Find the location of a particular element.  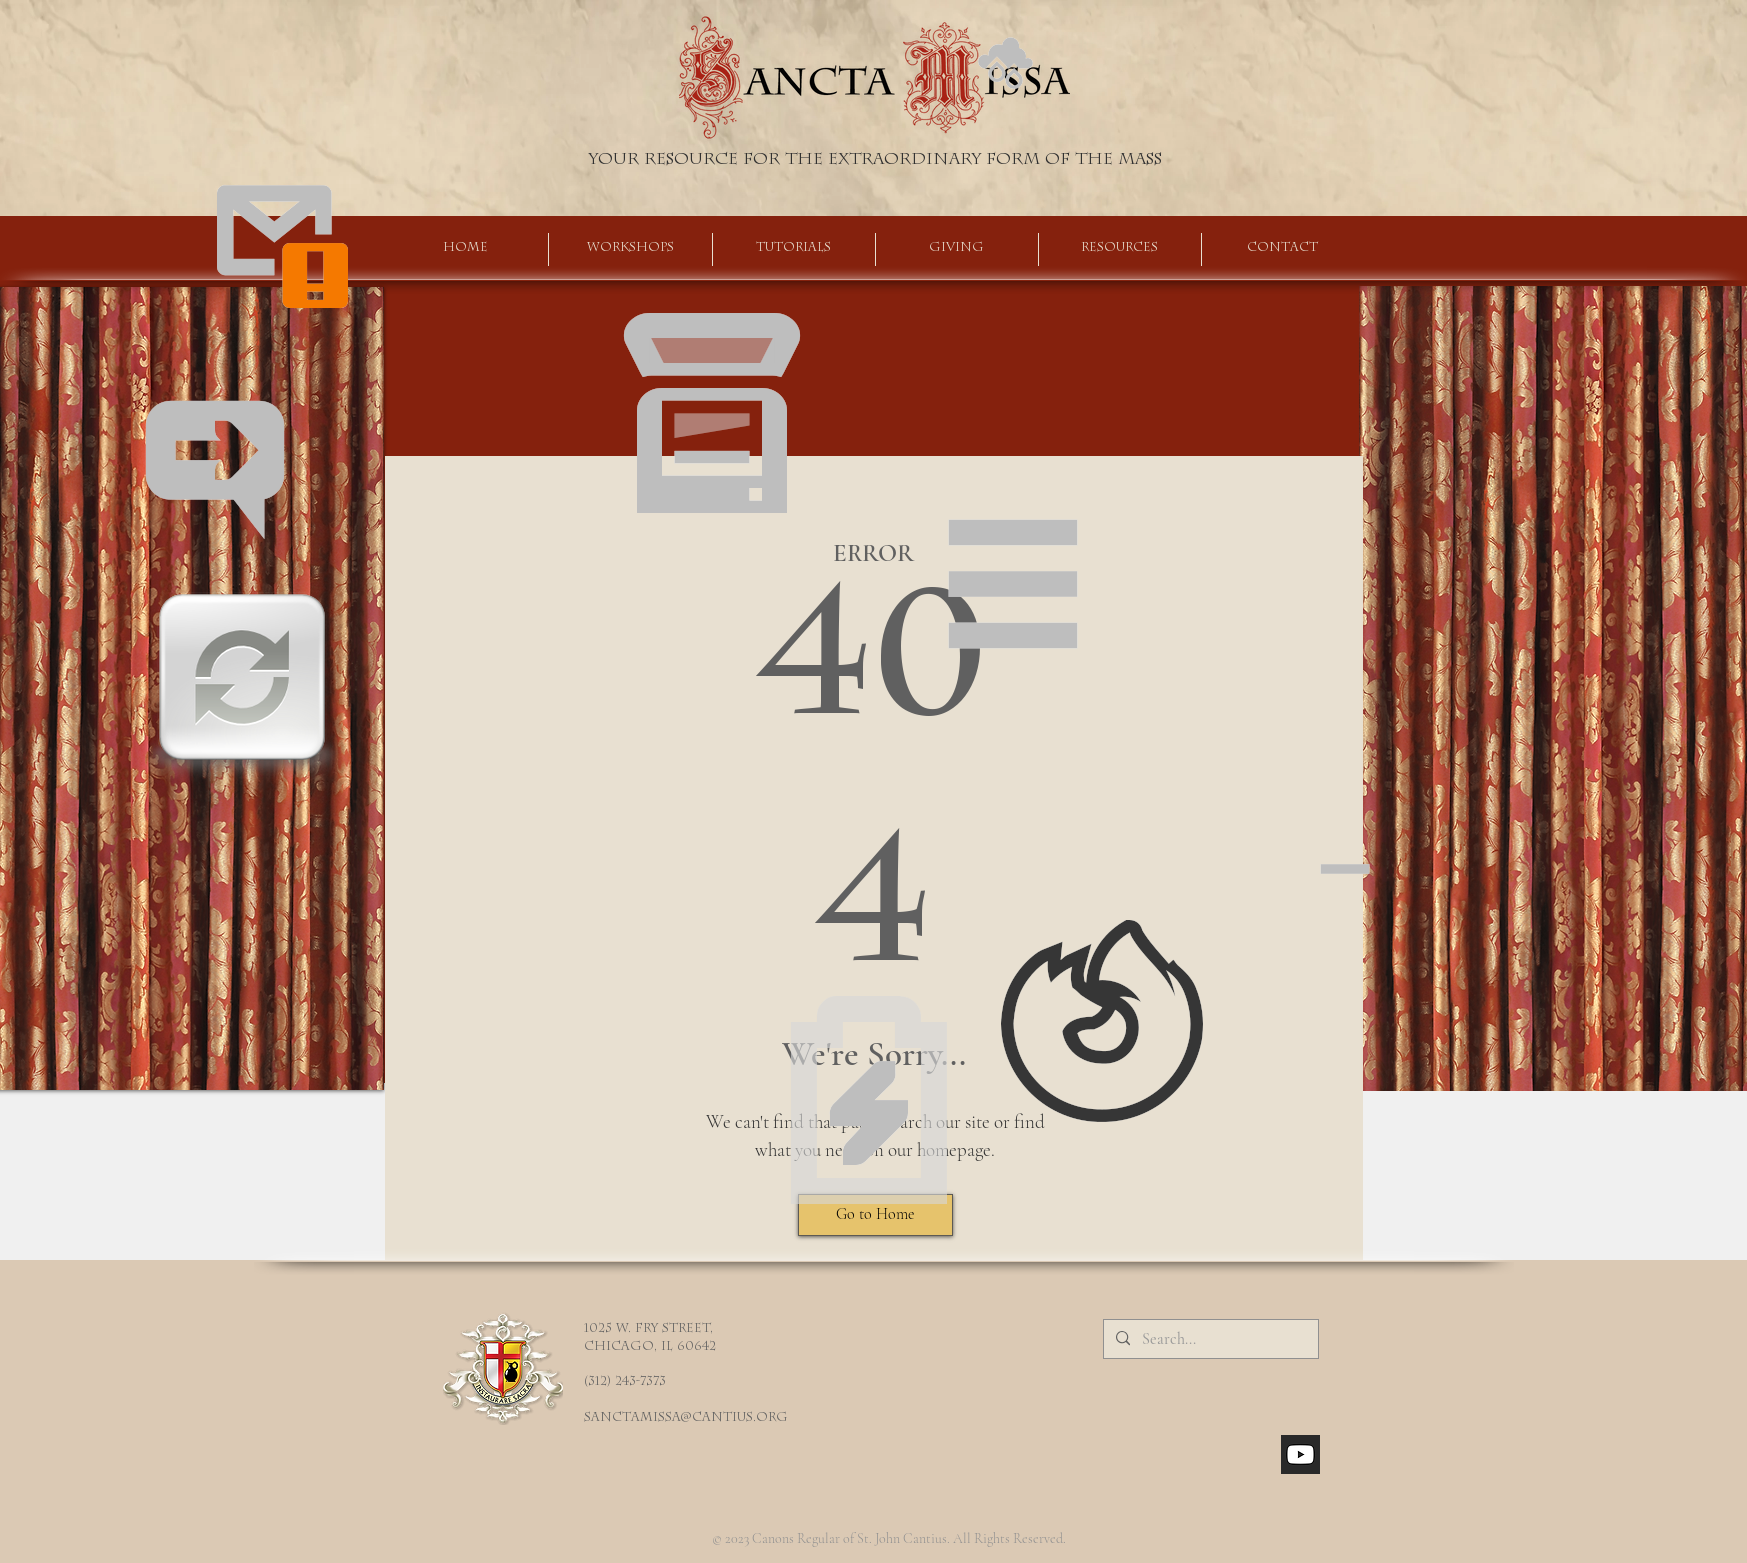

user is currently away or idle is located at coordinates (215, 470).